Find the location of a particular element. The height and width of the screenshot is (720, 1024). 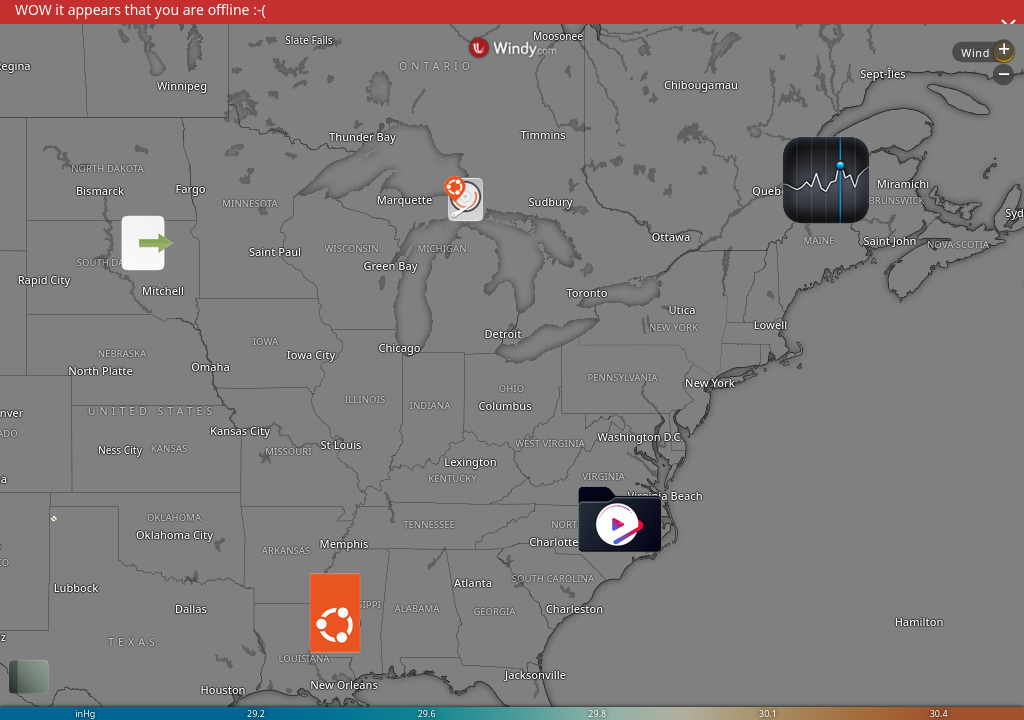

access your desktop folder is located at coordinates (28, 675).